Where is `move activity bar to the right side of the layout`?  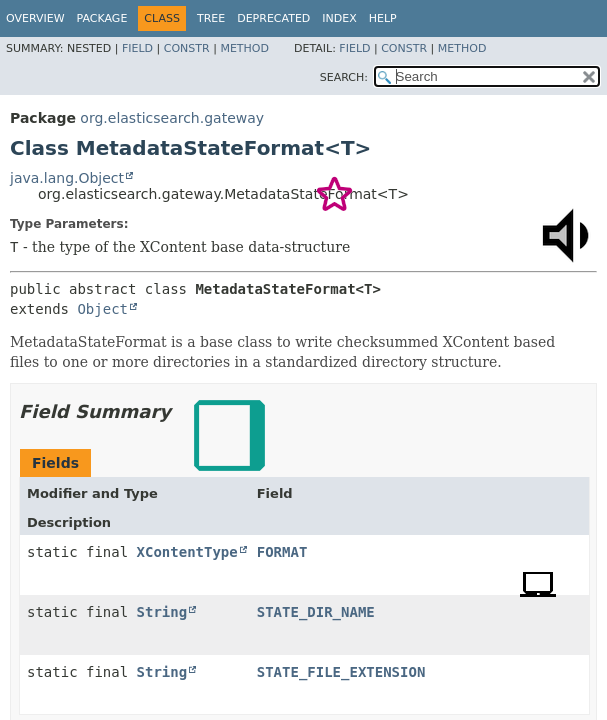
move activity bar to the right side of the layout is located at coordinates (229, 435).